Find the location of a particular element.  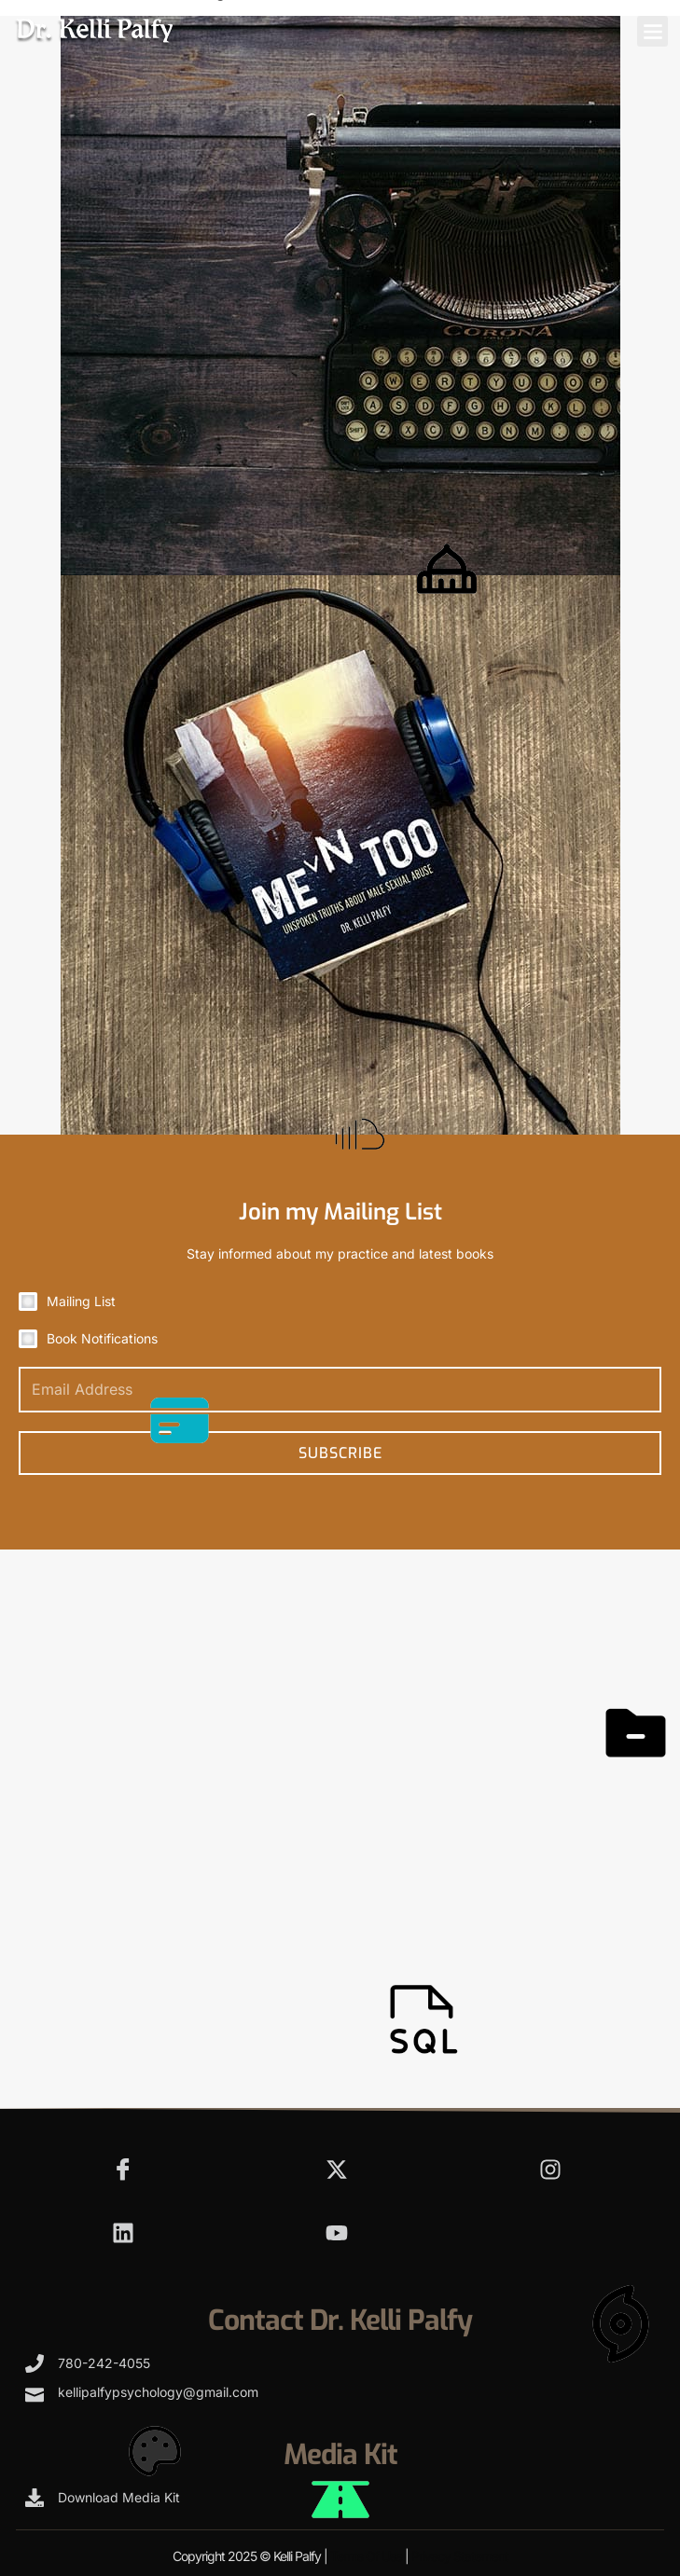

open soundcloud app is located at coordinates (359, 1136).